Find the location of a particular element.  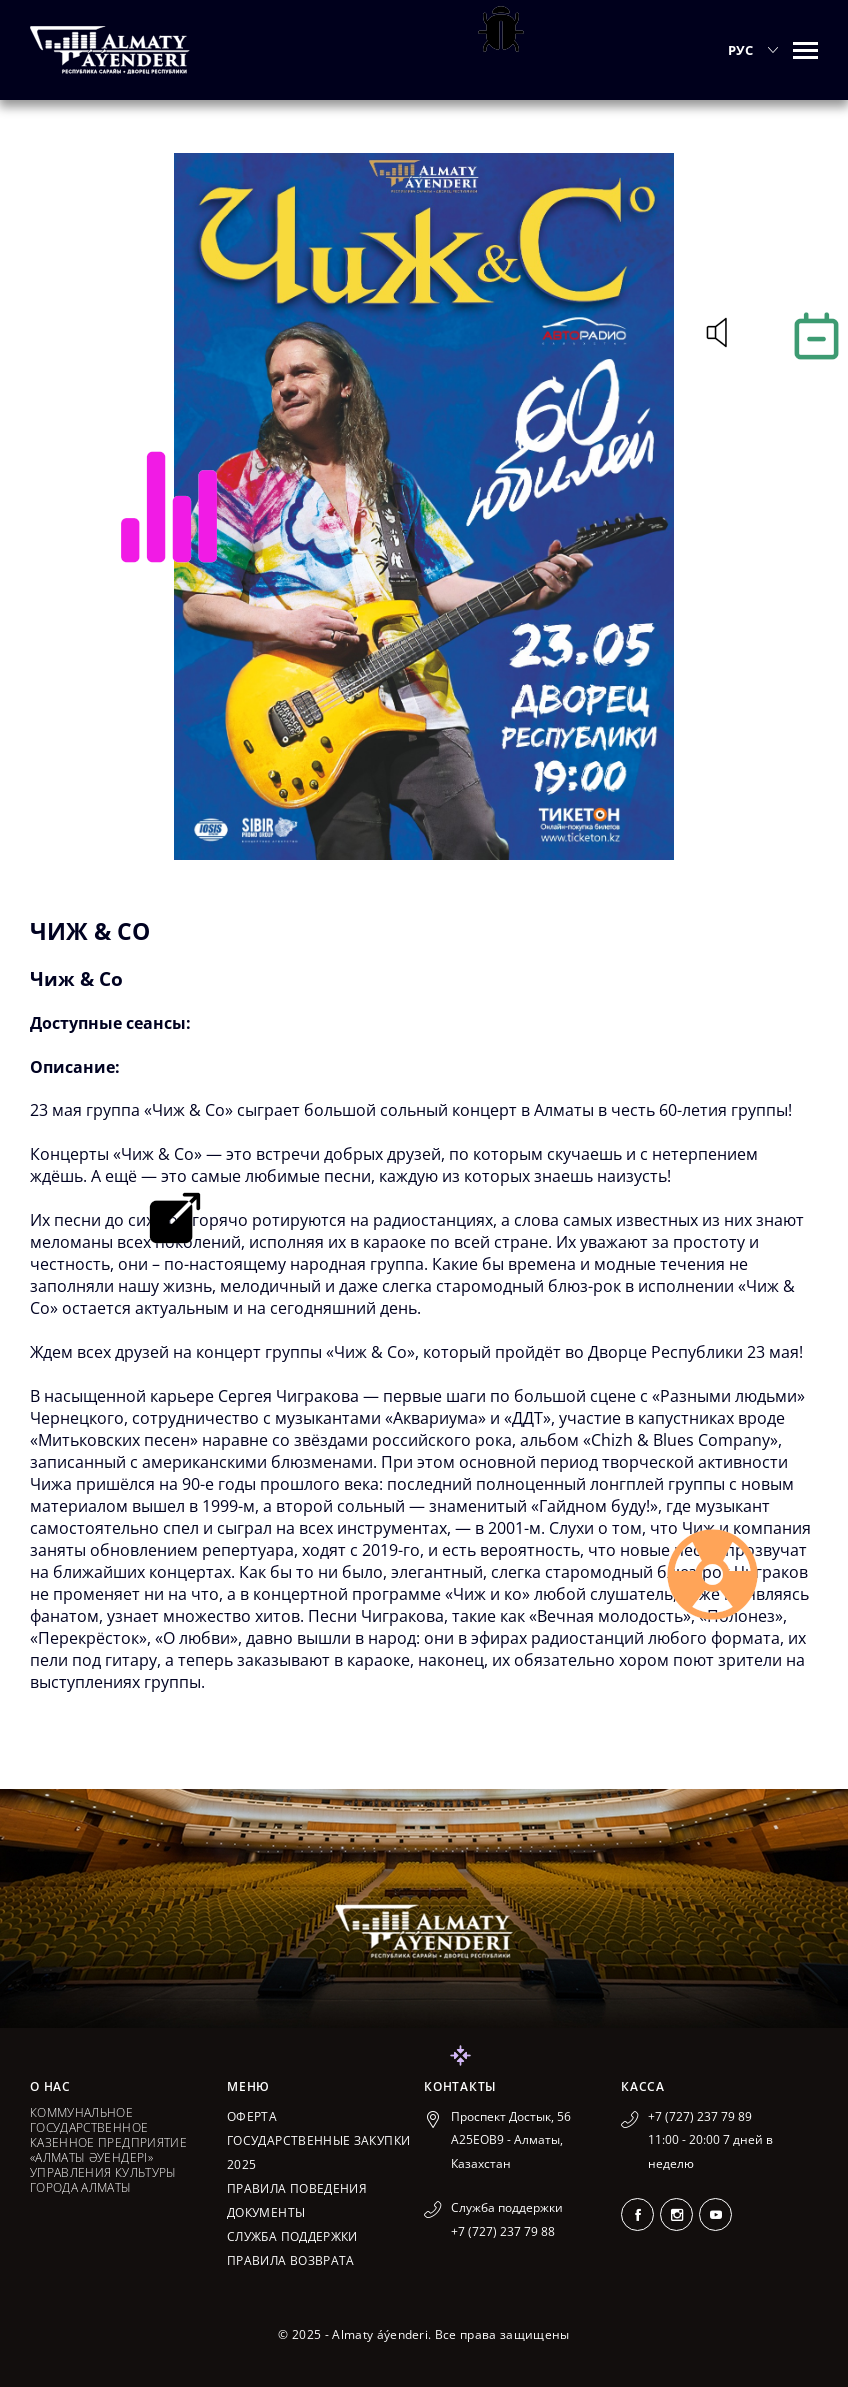

indicates hazardous or radioactive content warning is located at coordinates (712, 1574).